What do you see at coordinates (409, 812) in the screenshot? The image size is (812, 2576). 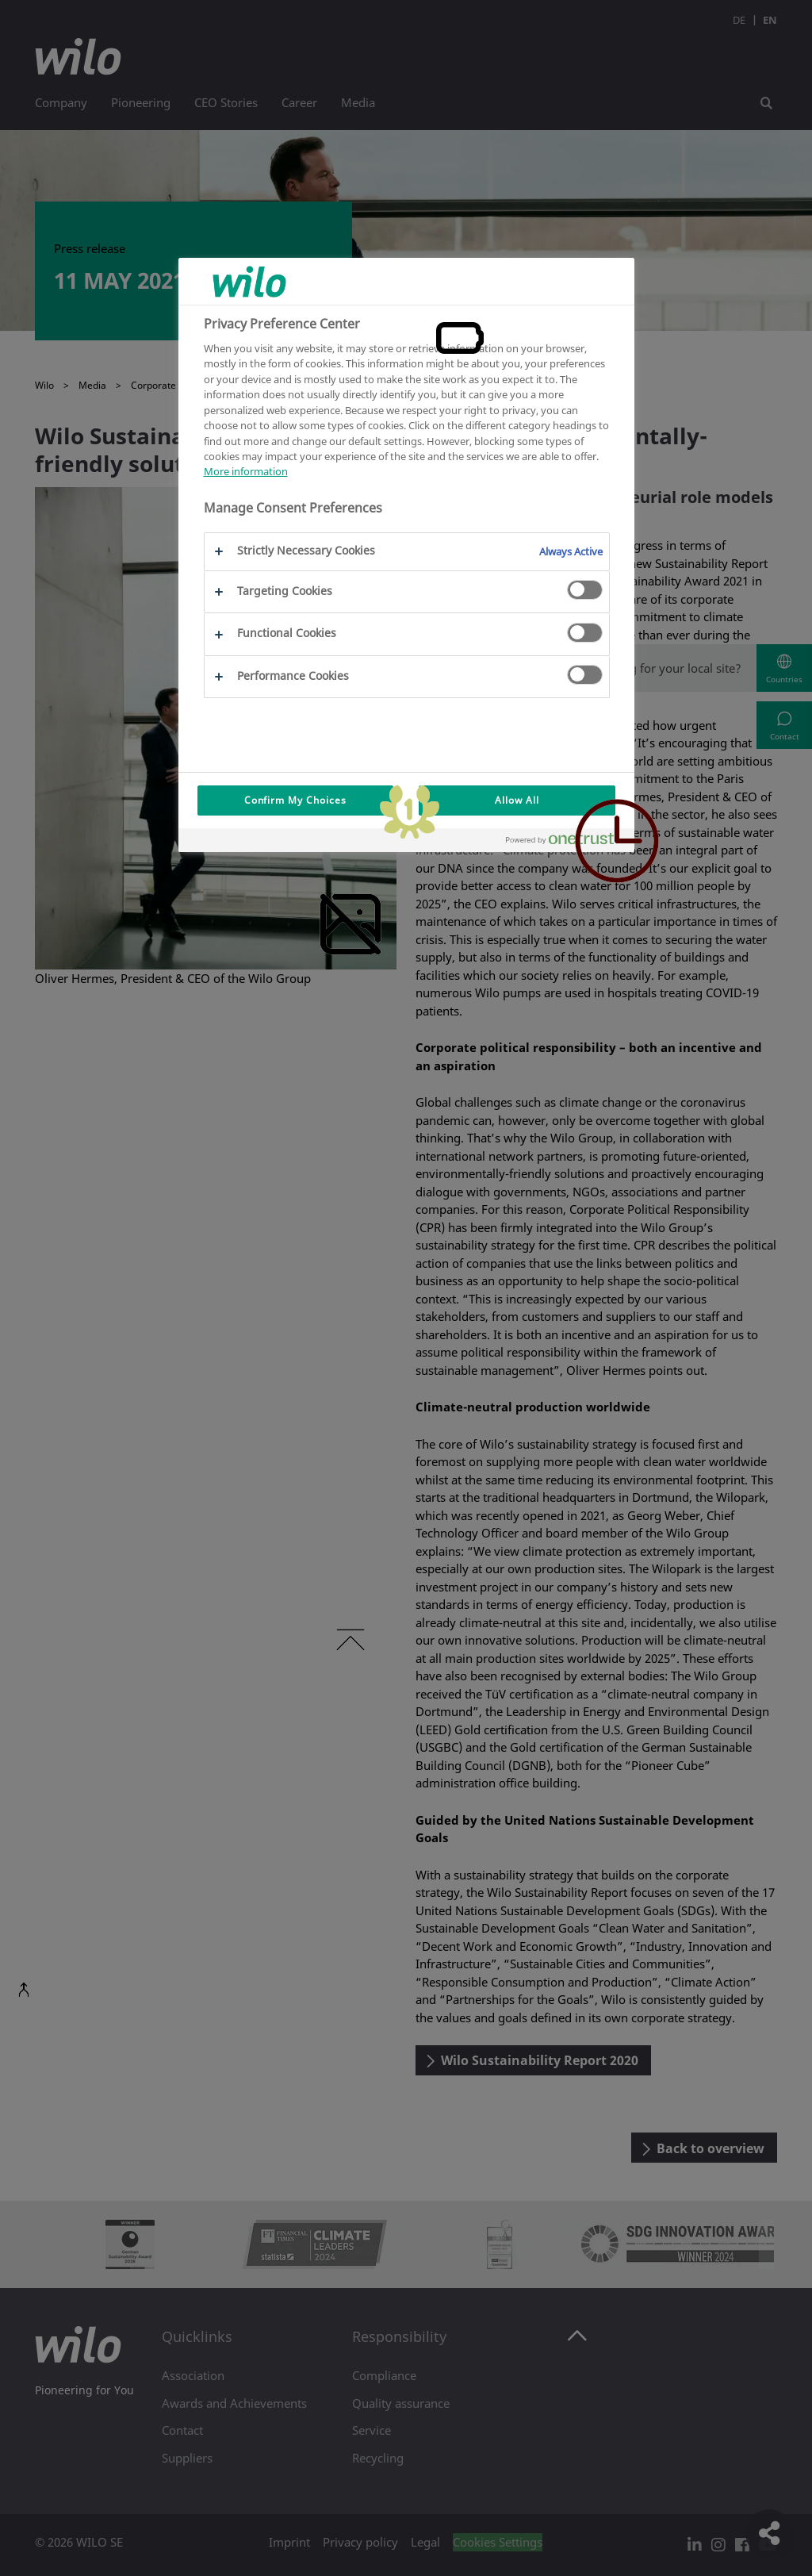 I see `indicates first place or top ranking` at bounding box center [409, 812].